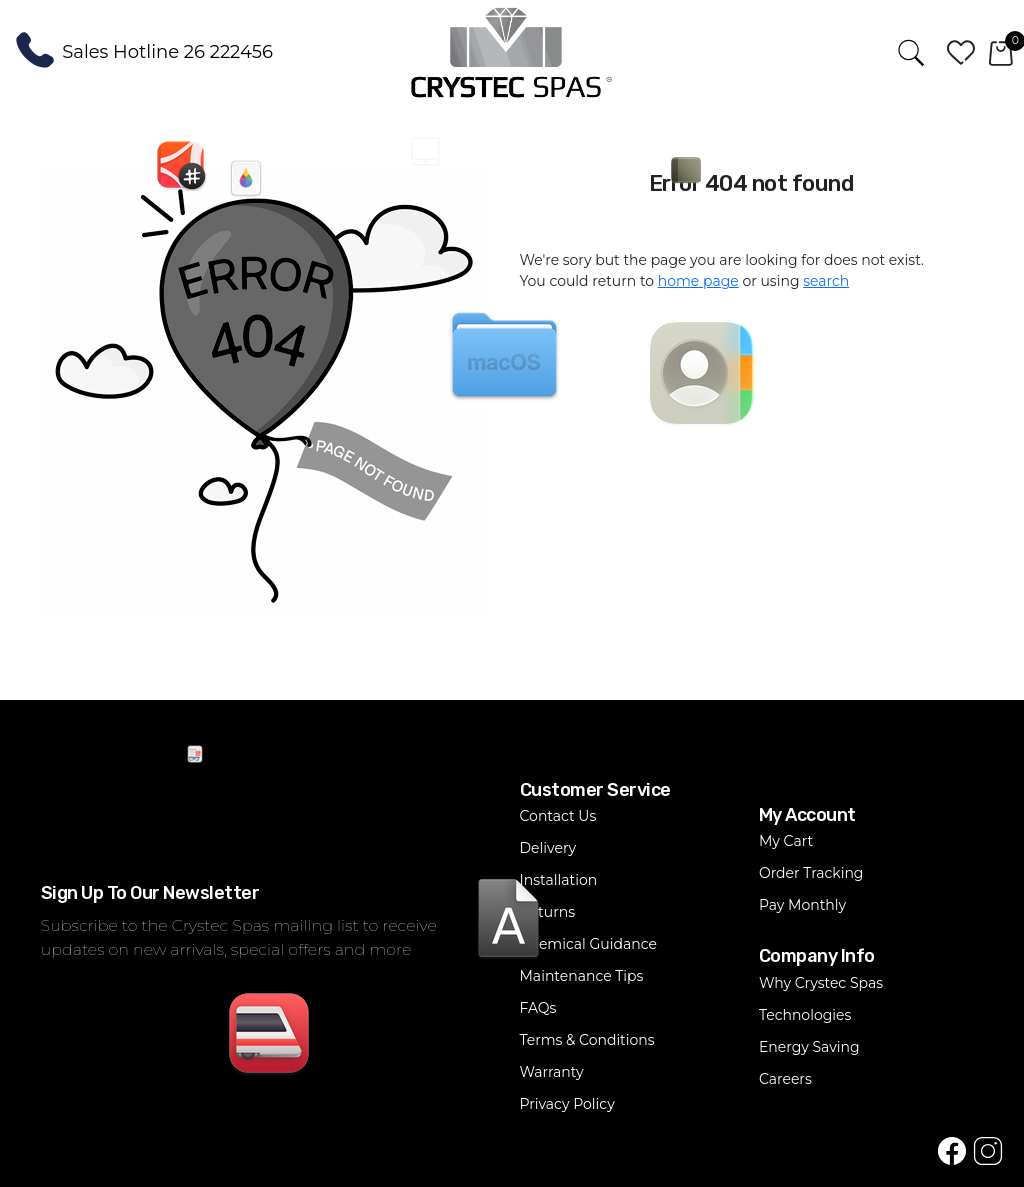 Image resolution: width=1024 pixels, height=1187 pixels. What do you see at coordinates (246, 178) in the screenshot?
I see `it87 hardware monitoring sensor data file` at bounding box center [246, 178].